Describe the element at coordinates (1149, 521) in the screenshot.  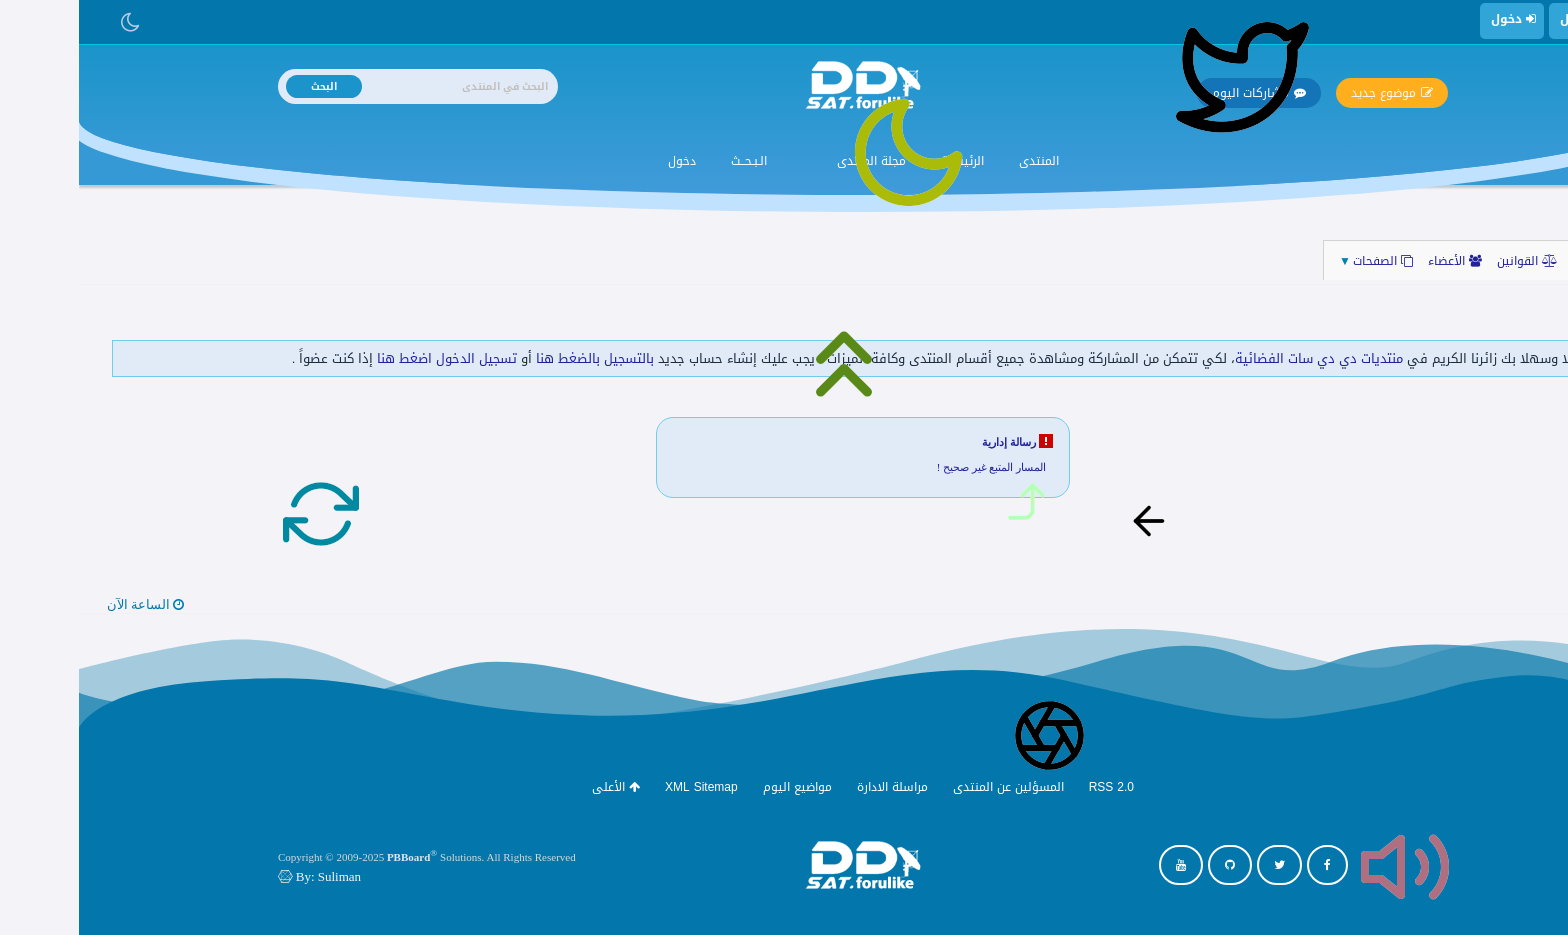
I see `go back to the previous screen` at that location.